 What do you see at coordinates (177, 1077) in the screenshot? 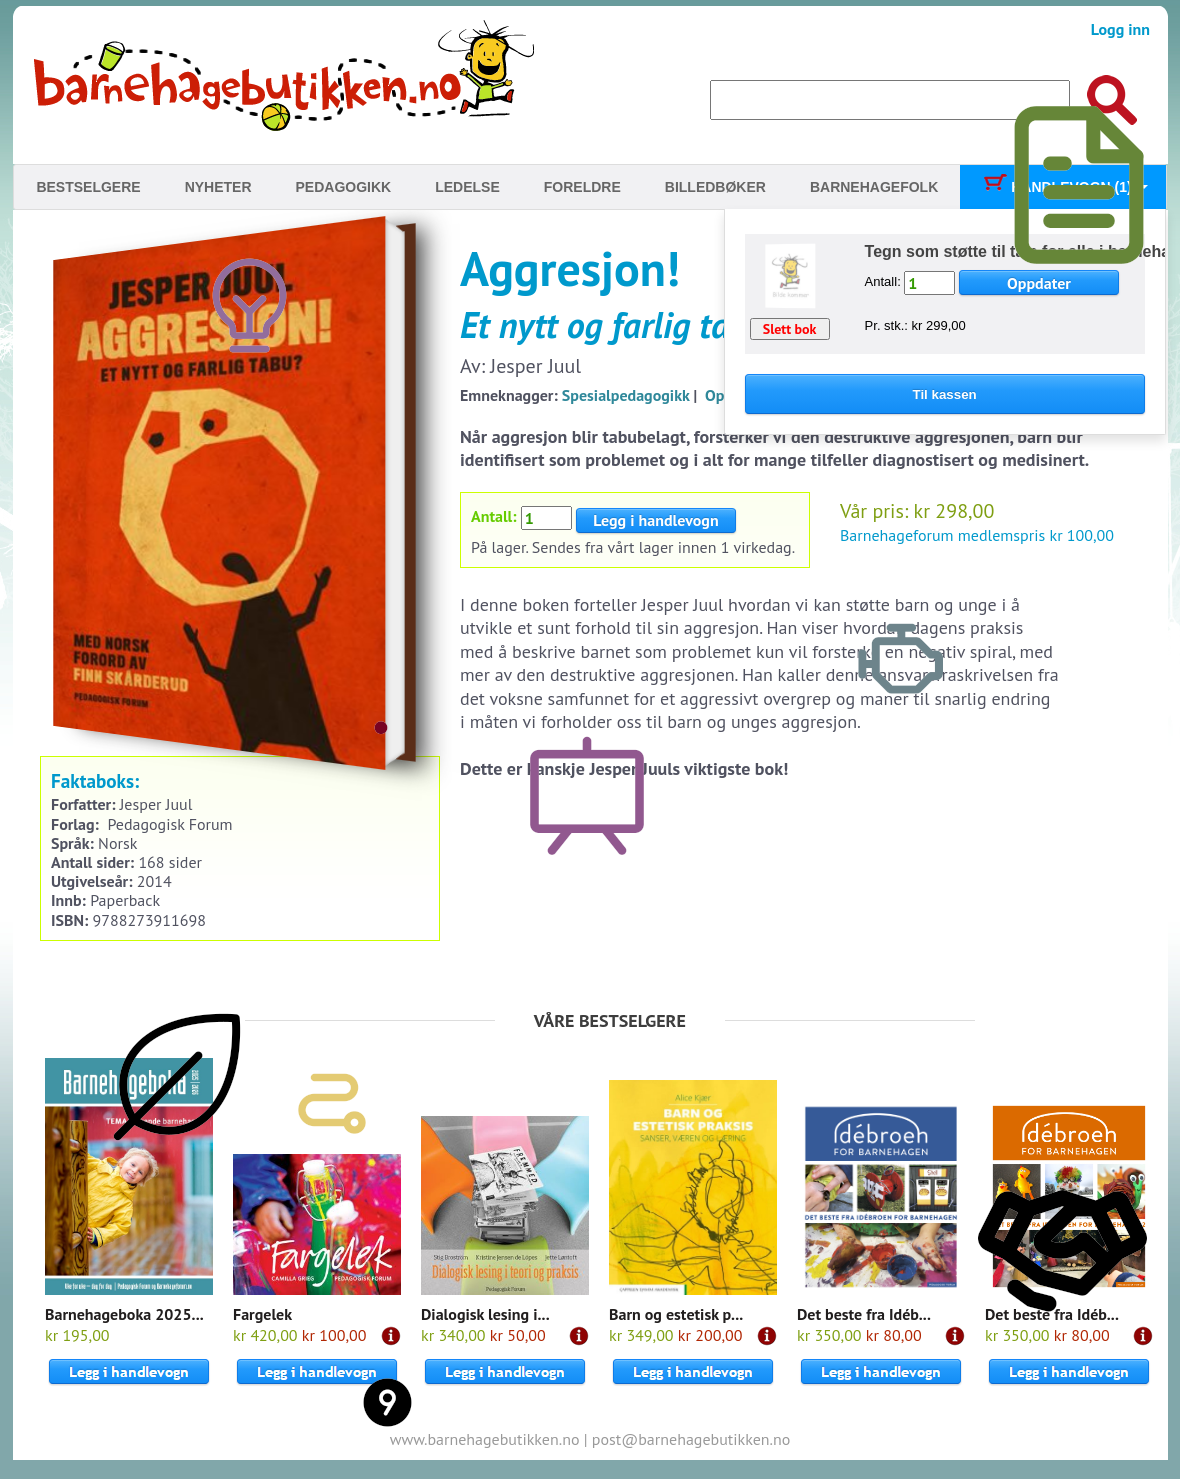
I see `indicates eco-friendly or sustainable option` at bounding box center [177, 1077].